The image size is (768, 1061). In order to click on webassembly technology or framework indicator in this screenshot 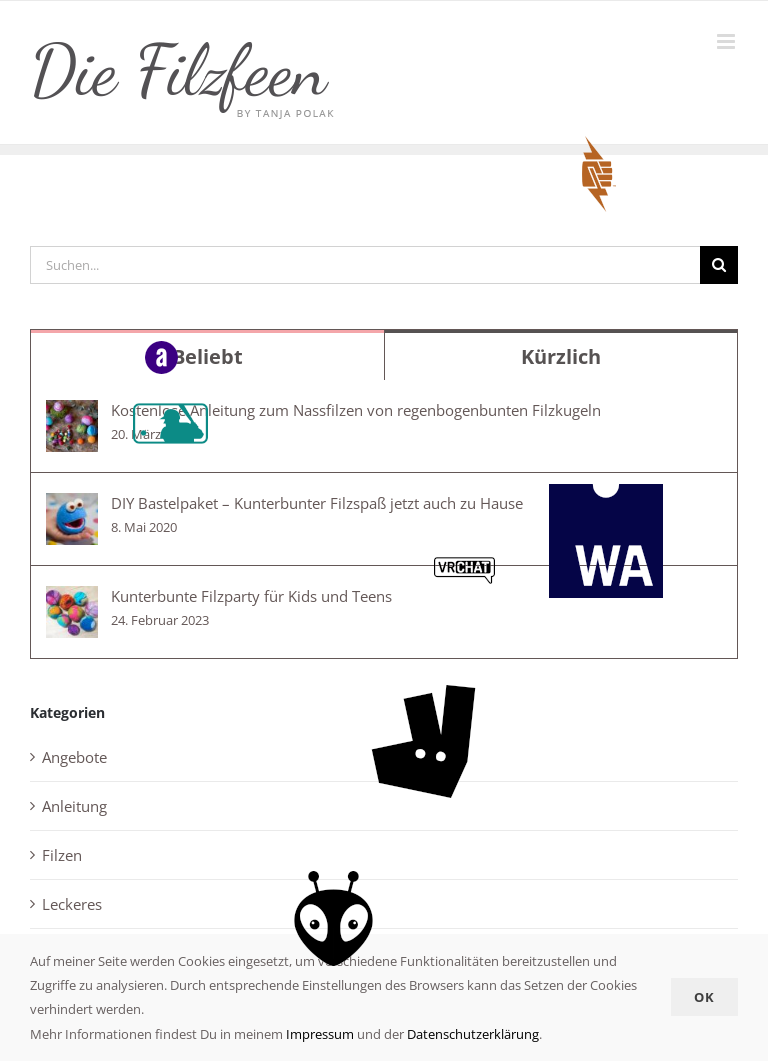, I will do `click(606, 541)`.